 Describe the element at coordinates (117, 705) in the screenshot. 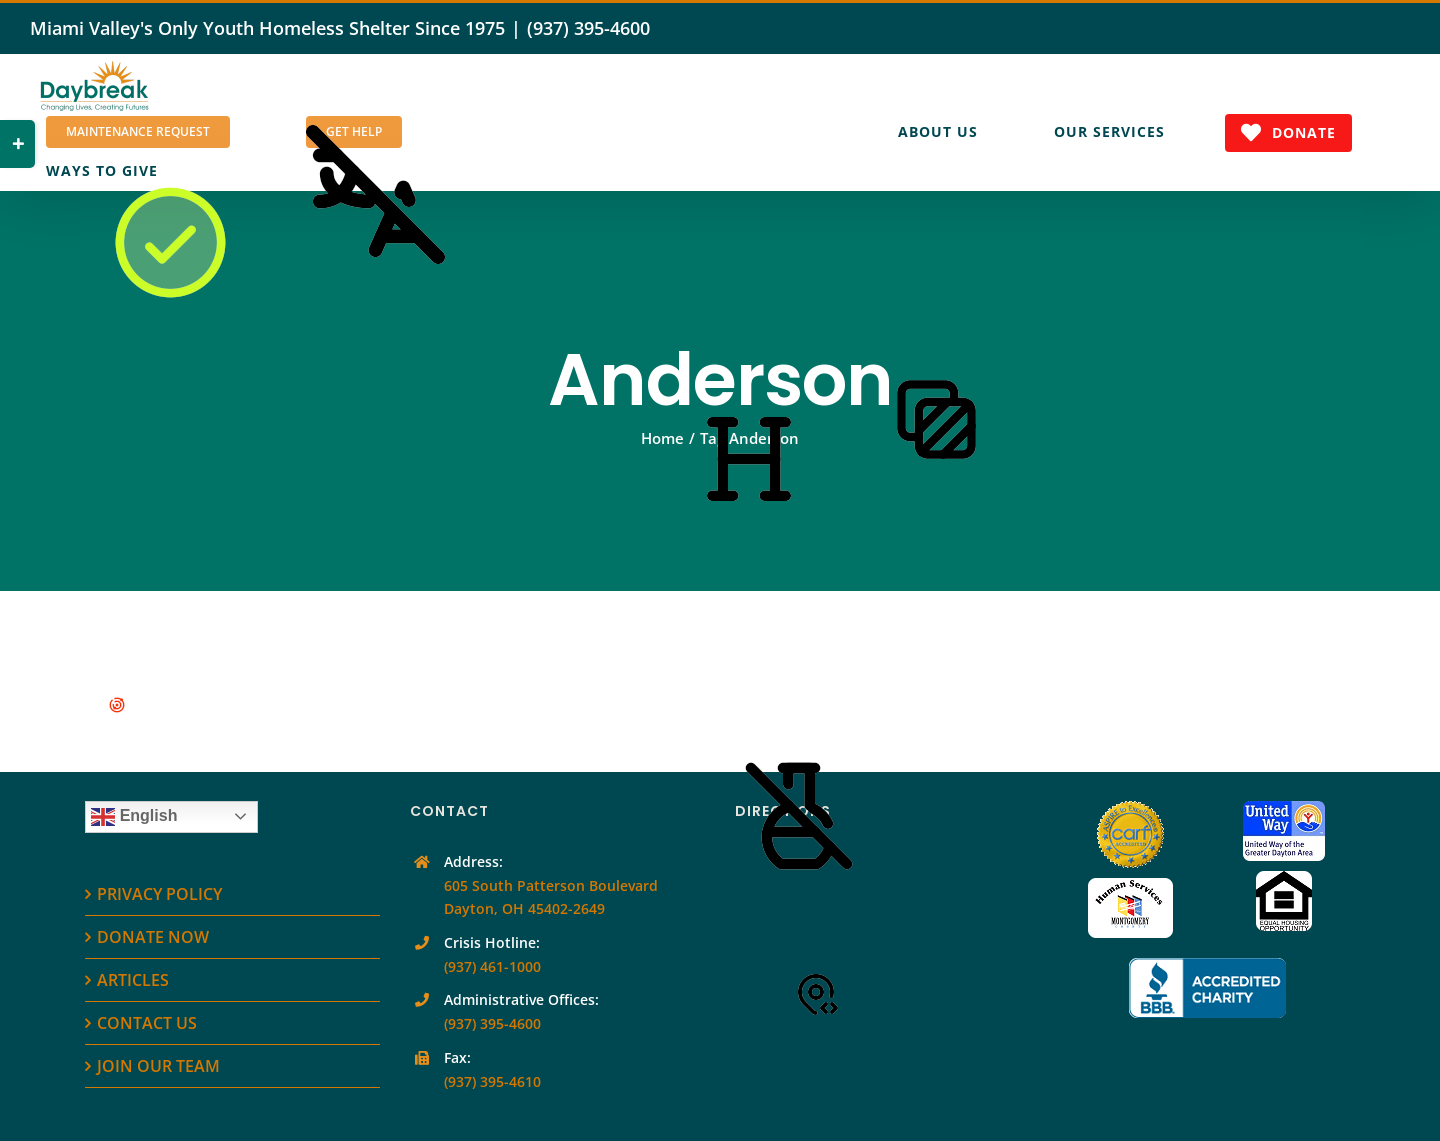

I see `explore the universe or cosmos section` at that location.